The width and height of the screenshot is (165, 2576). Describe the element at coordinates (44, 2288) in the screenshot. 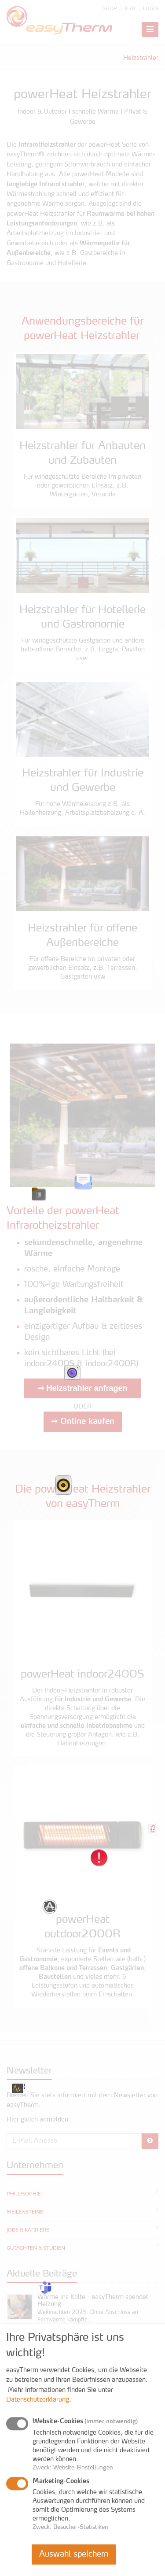

I see `open microsoft teams` at that location.